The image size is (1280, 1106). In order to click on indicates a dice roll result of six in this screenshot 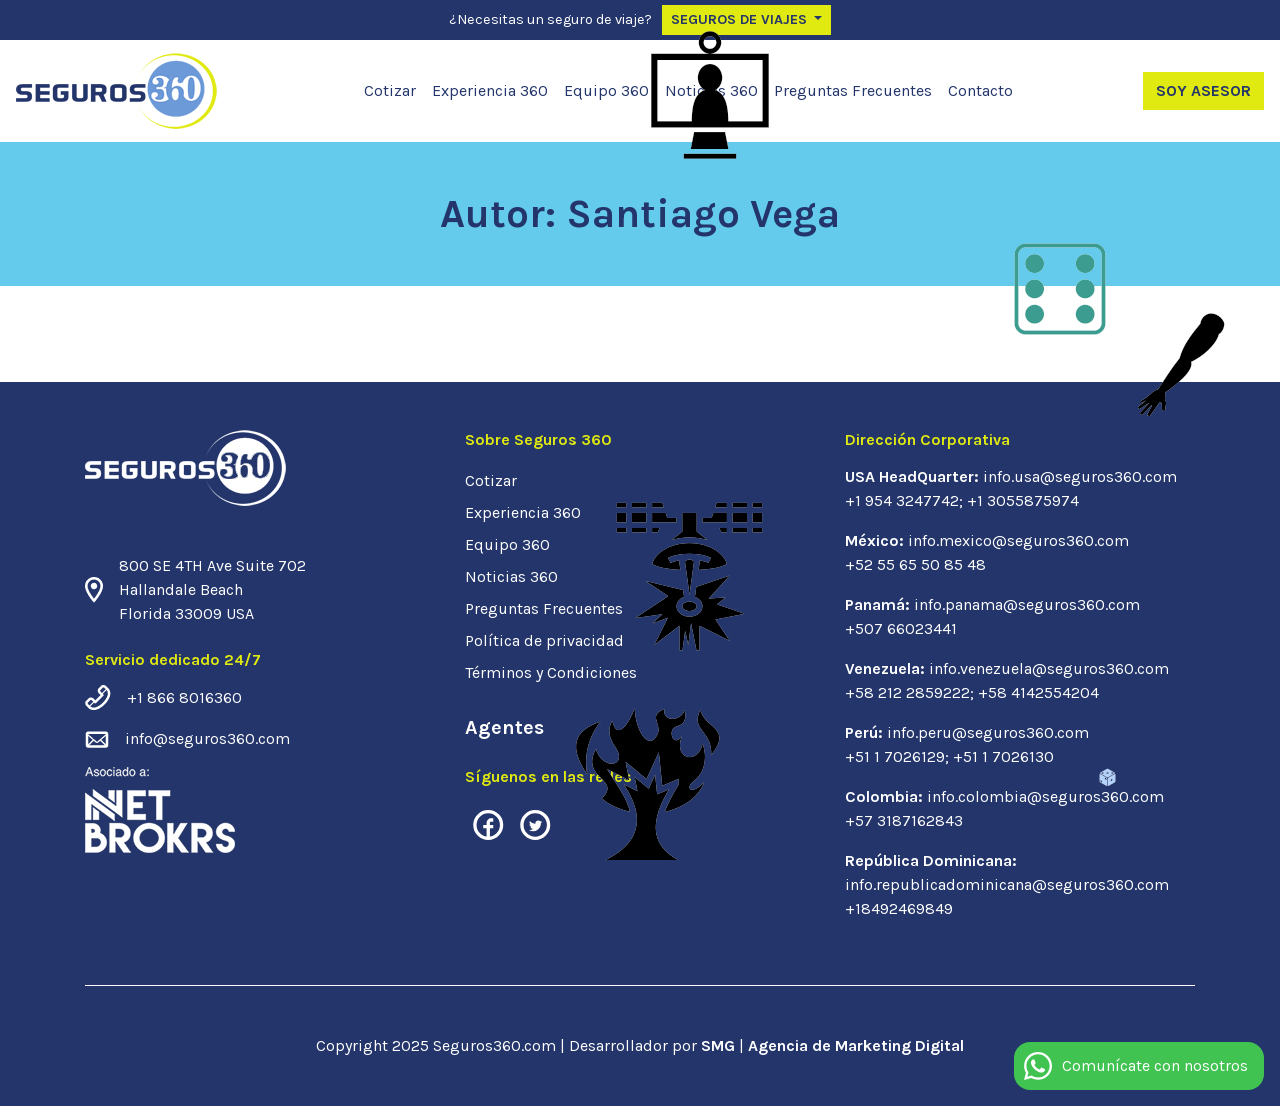, I will do `click(1060, 289)`.